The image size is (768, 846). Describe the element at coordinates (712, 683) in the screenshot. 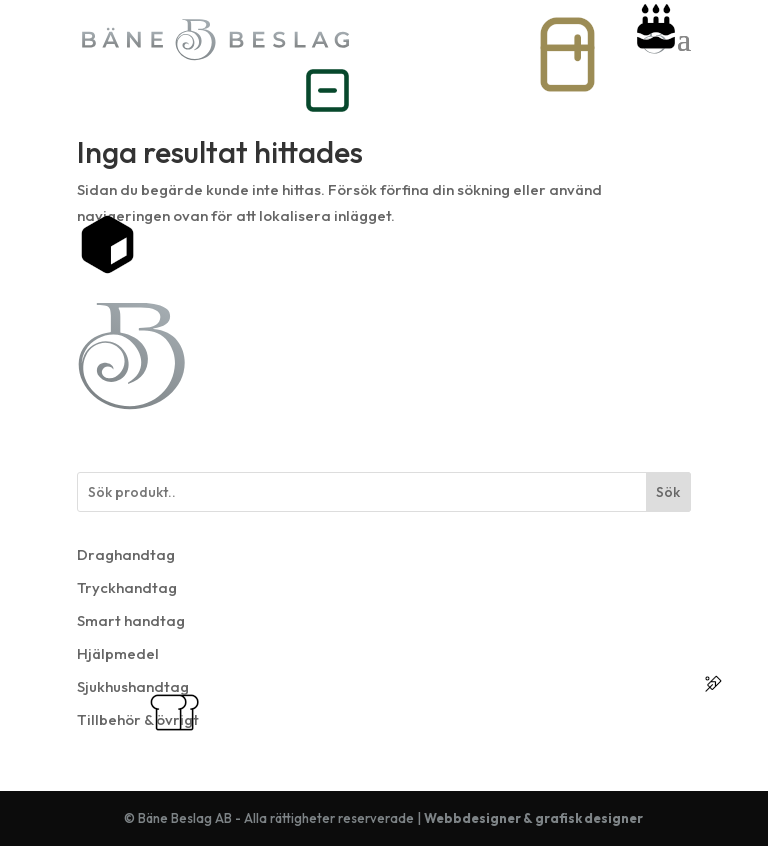

I see `access cricket sports scores or content` at that location.